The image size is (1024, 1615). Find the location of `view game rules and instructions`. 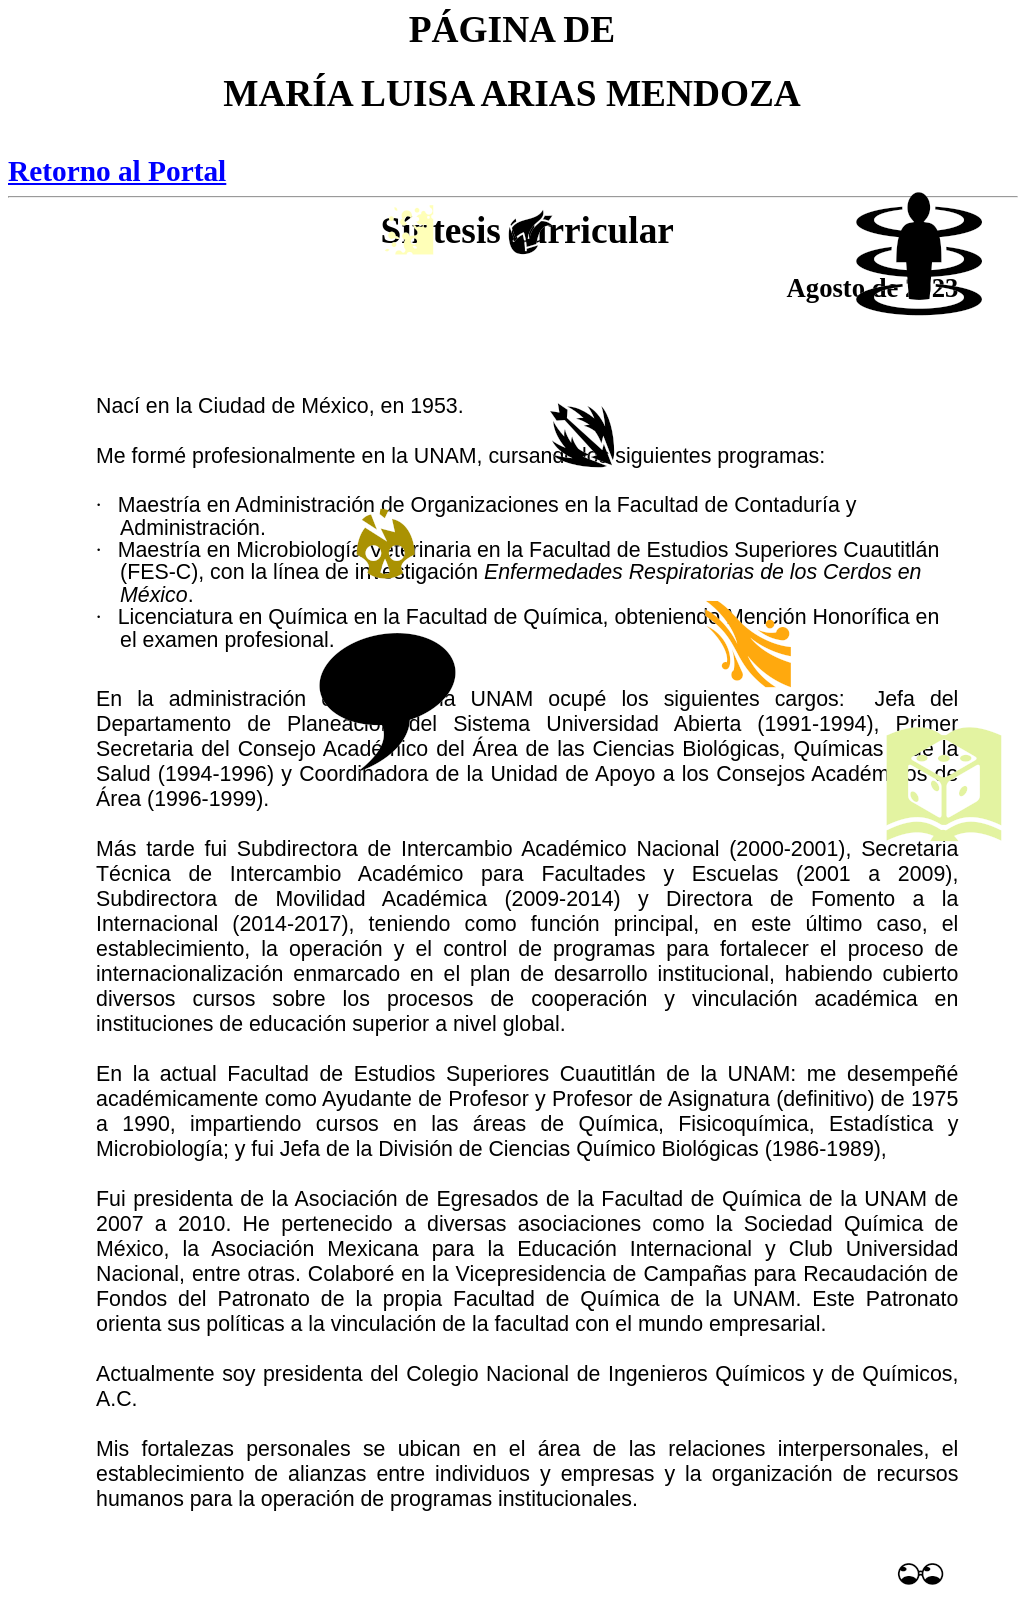

view game rules and instructions is located at coordinates (944, 785).